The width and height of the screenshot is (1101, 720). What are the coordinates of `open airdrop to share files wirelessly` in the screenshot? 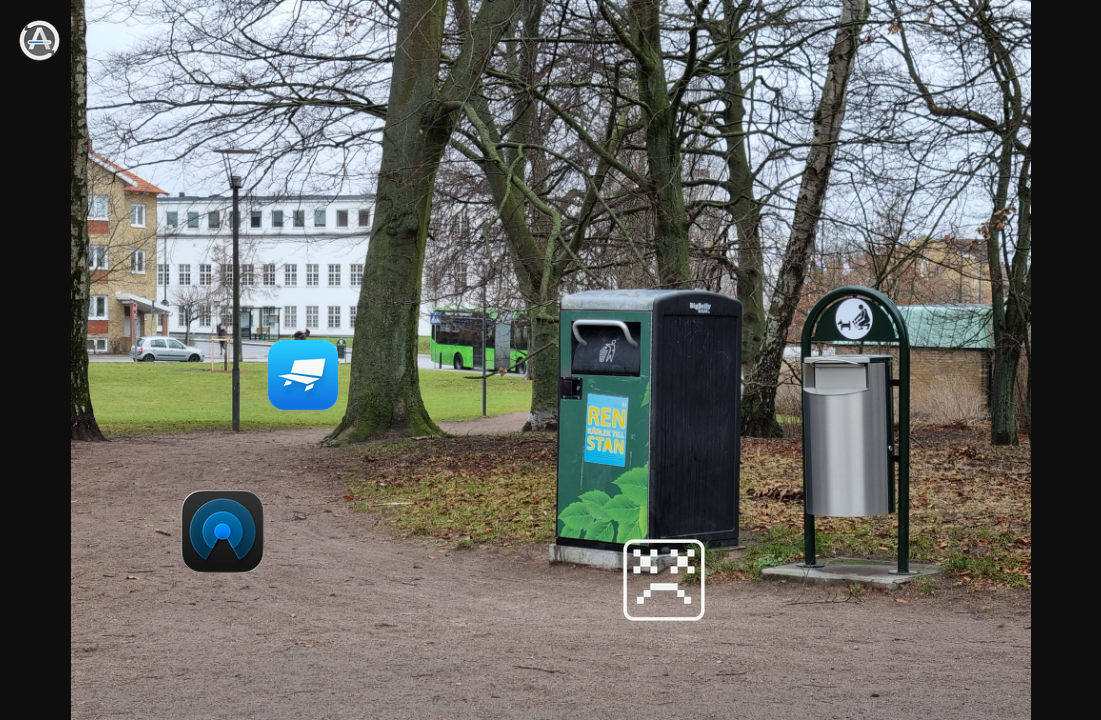 It's located at (222, 531).